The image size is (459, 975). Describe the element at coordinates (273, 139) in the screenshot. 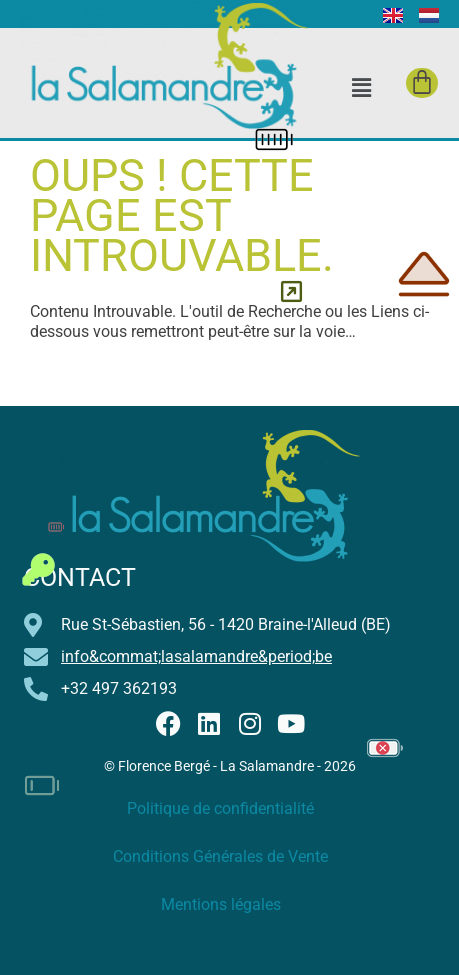

I see `indicates battery is fully charged` at that location.